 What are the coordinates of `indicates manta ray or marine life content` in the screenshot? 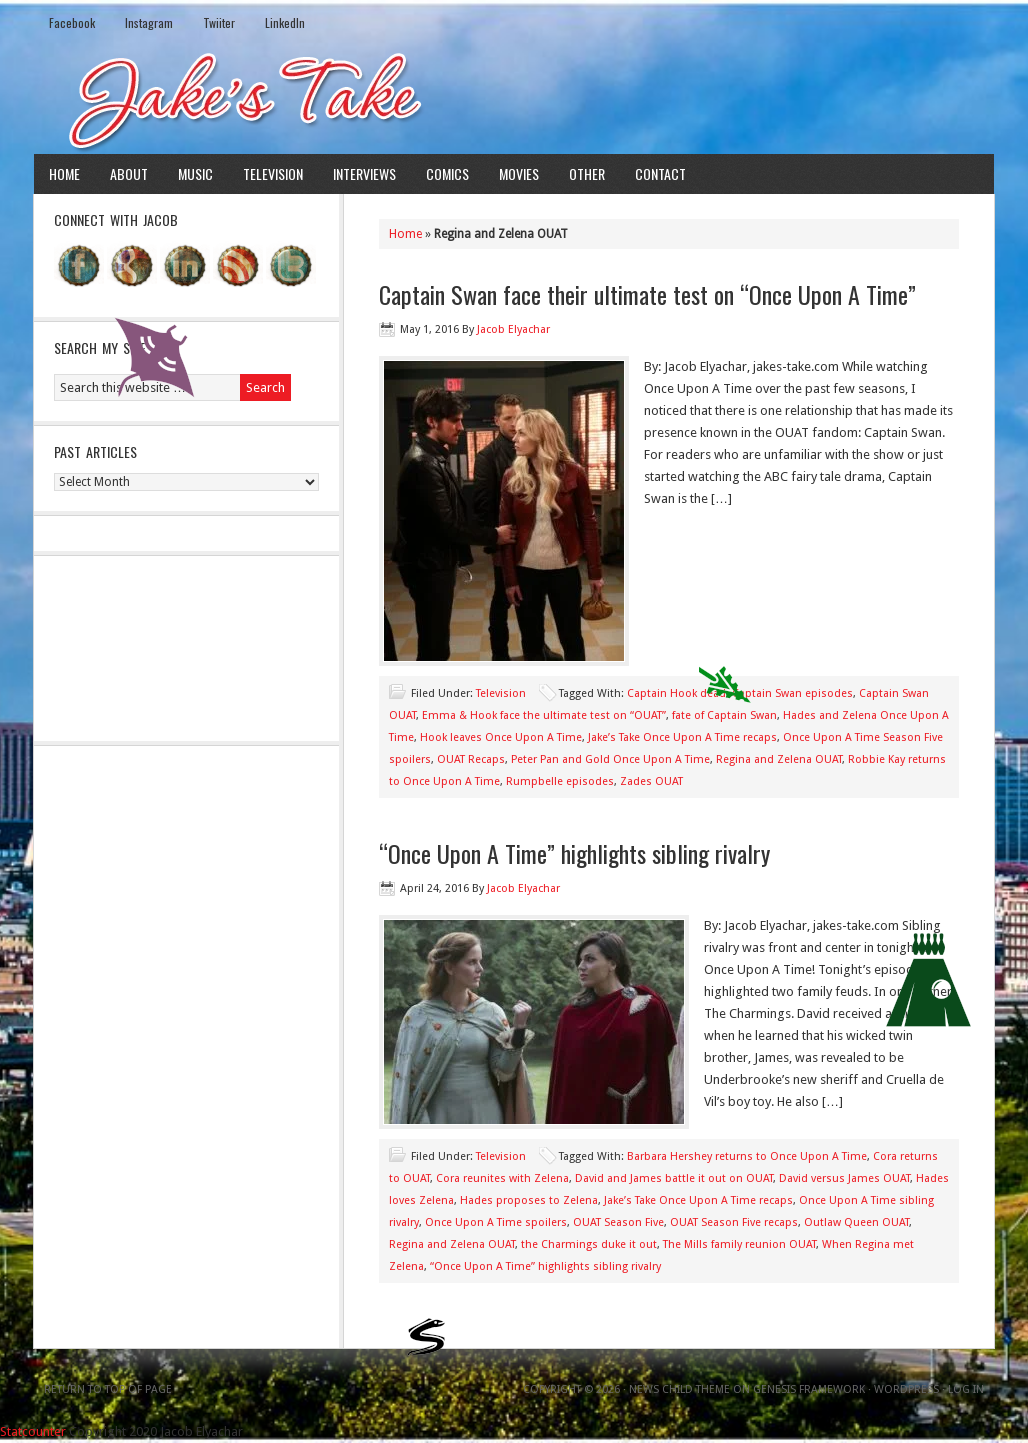 It's located at (154, 357).